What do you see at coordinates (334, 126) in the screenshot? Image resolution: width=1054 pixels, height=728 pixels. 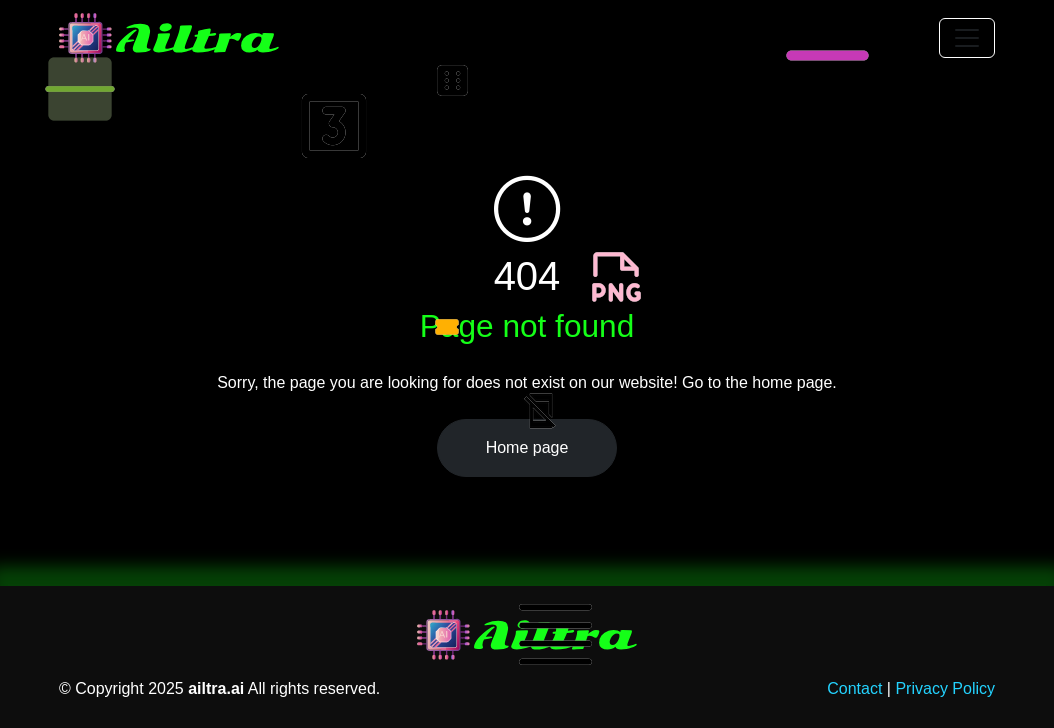 I see `indicates step three in a numbered sequence` at bounding box center [334, 126].